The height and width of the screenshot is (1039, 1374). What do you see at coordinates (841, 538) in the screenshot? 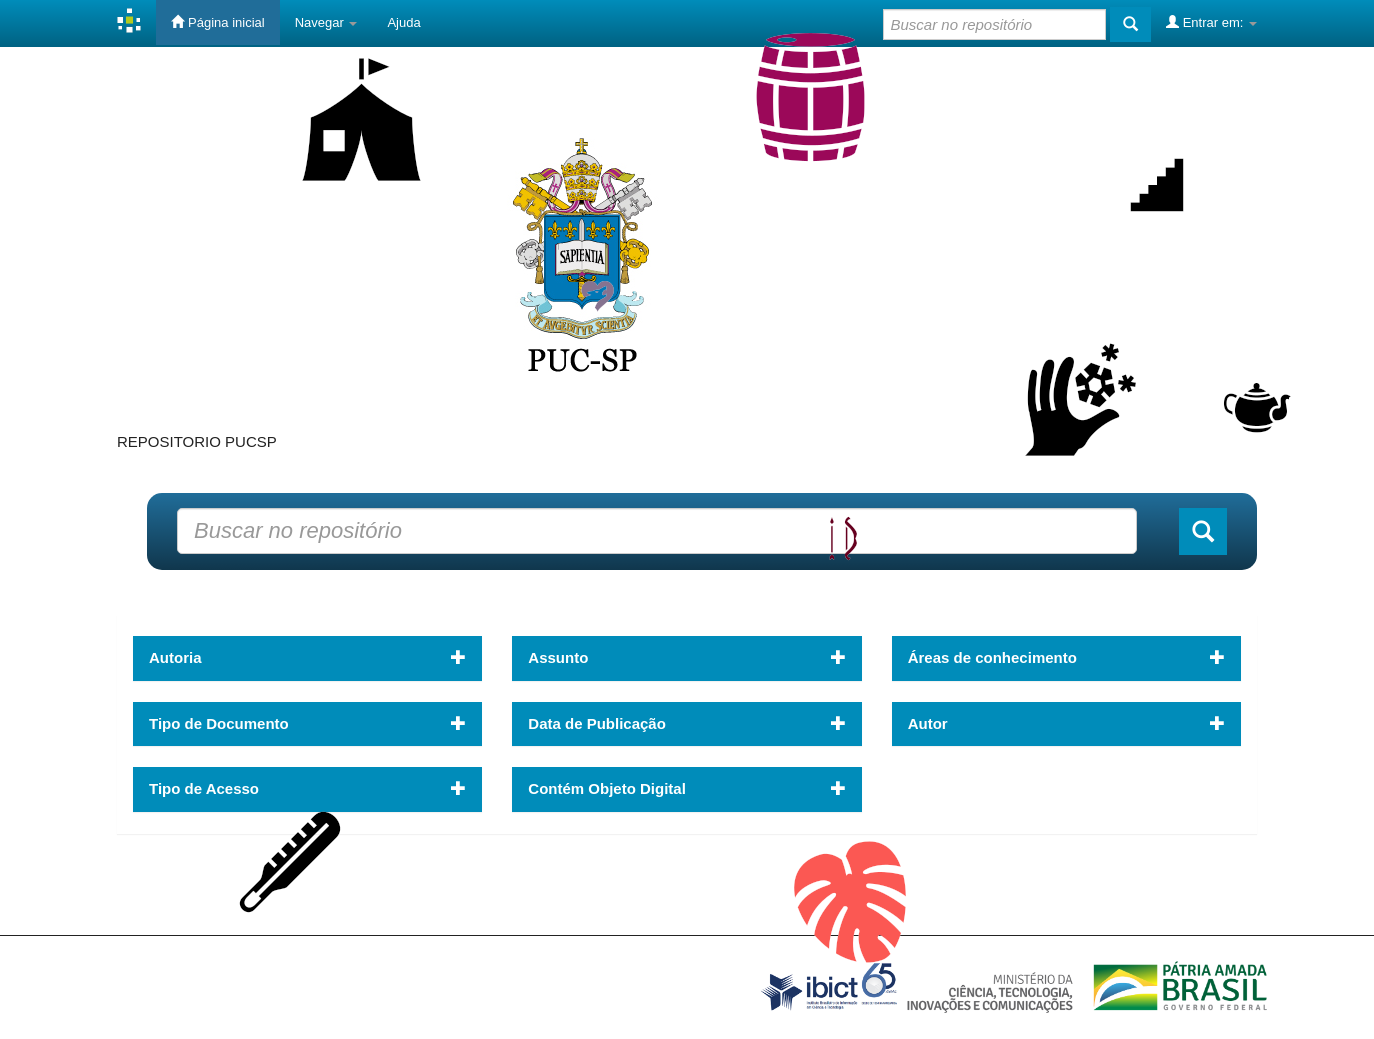
I see `access archery or ranged combat skills` at bounding box center [841, 538].